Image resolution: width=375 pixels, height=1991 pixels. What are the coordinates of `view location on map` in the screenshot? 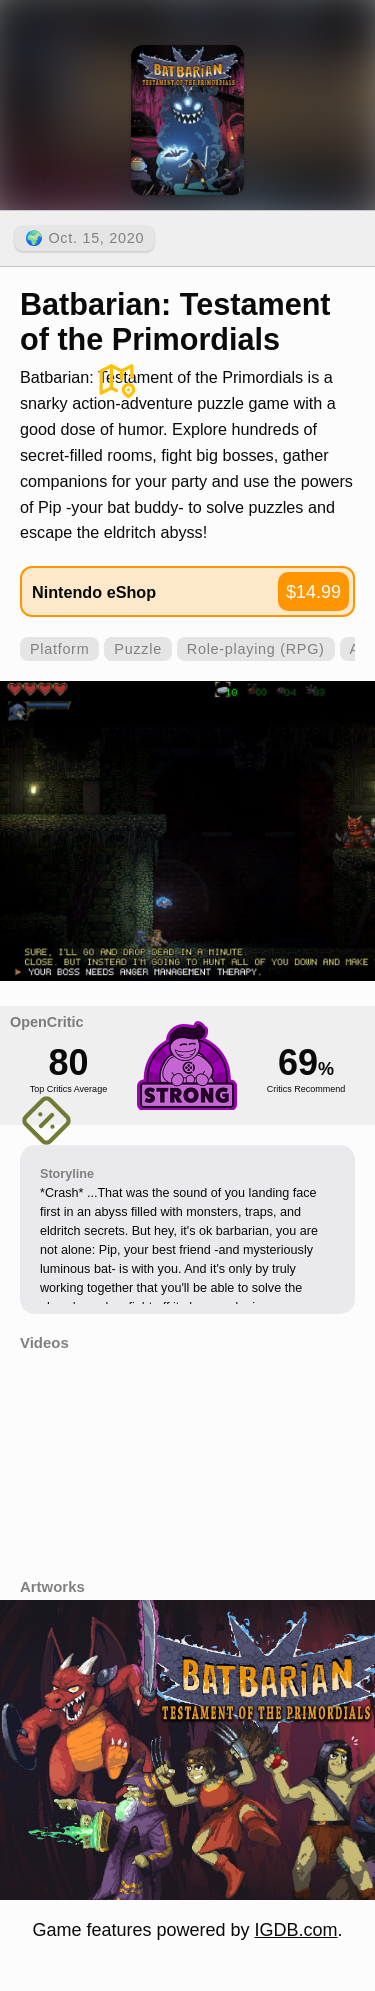 It's located at (116, 379).